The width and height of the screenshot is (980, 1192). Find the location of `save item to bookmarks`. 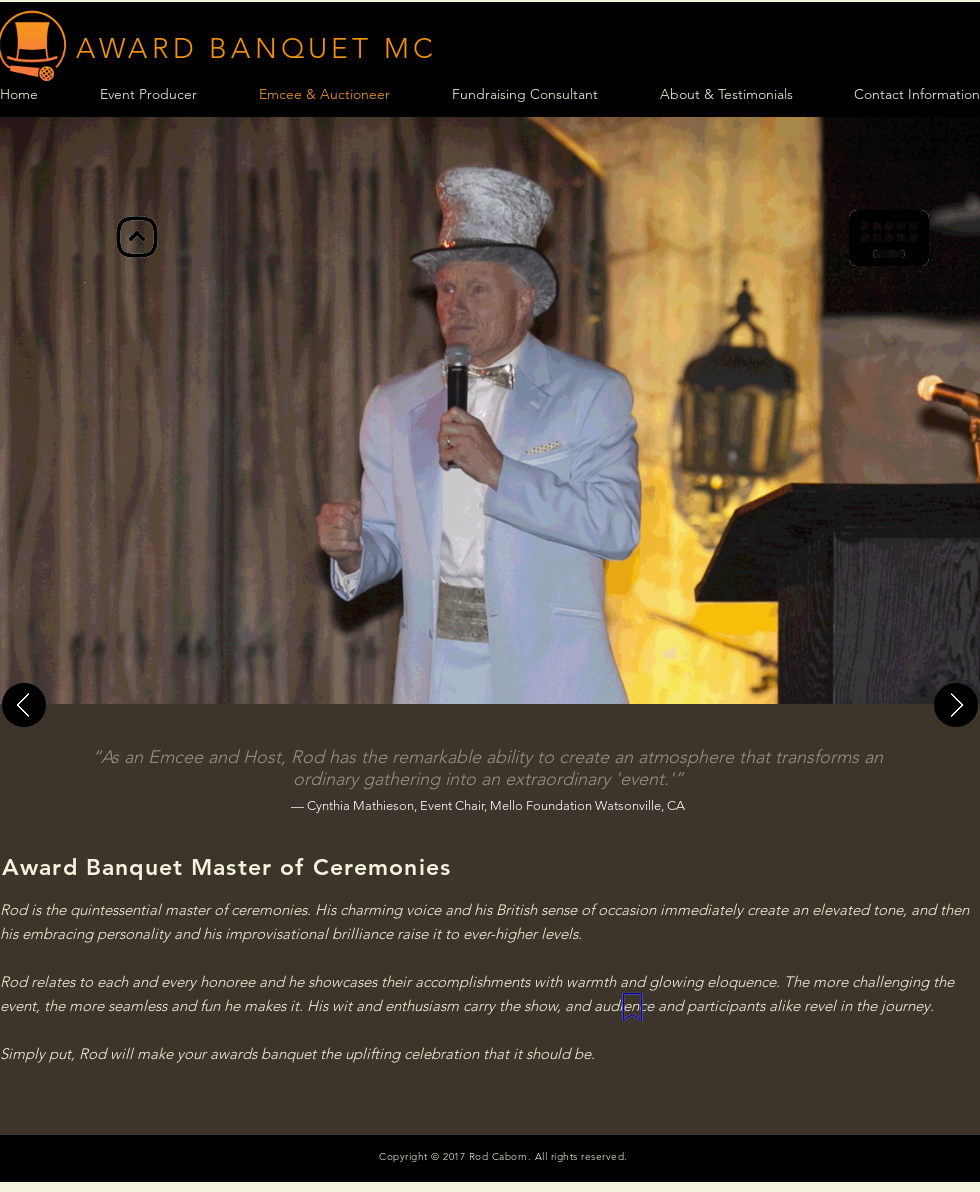

save item to bookmarks is located at coordinates (632, 1006).